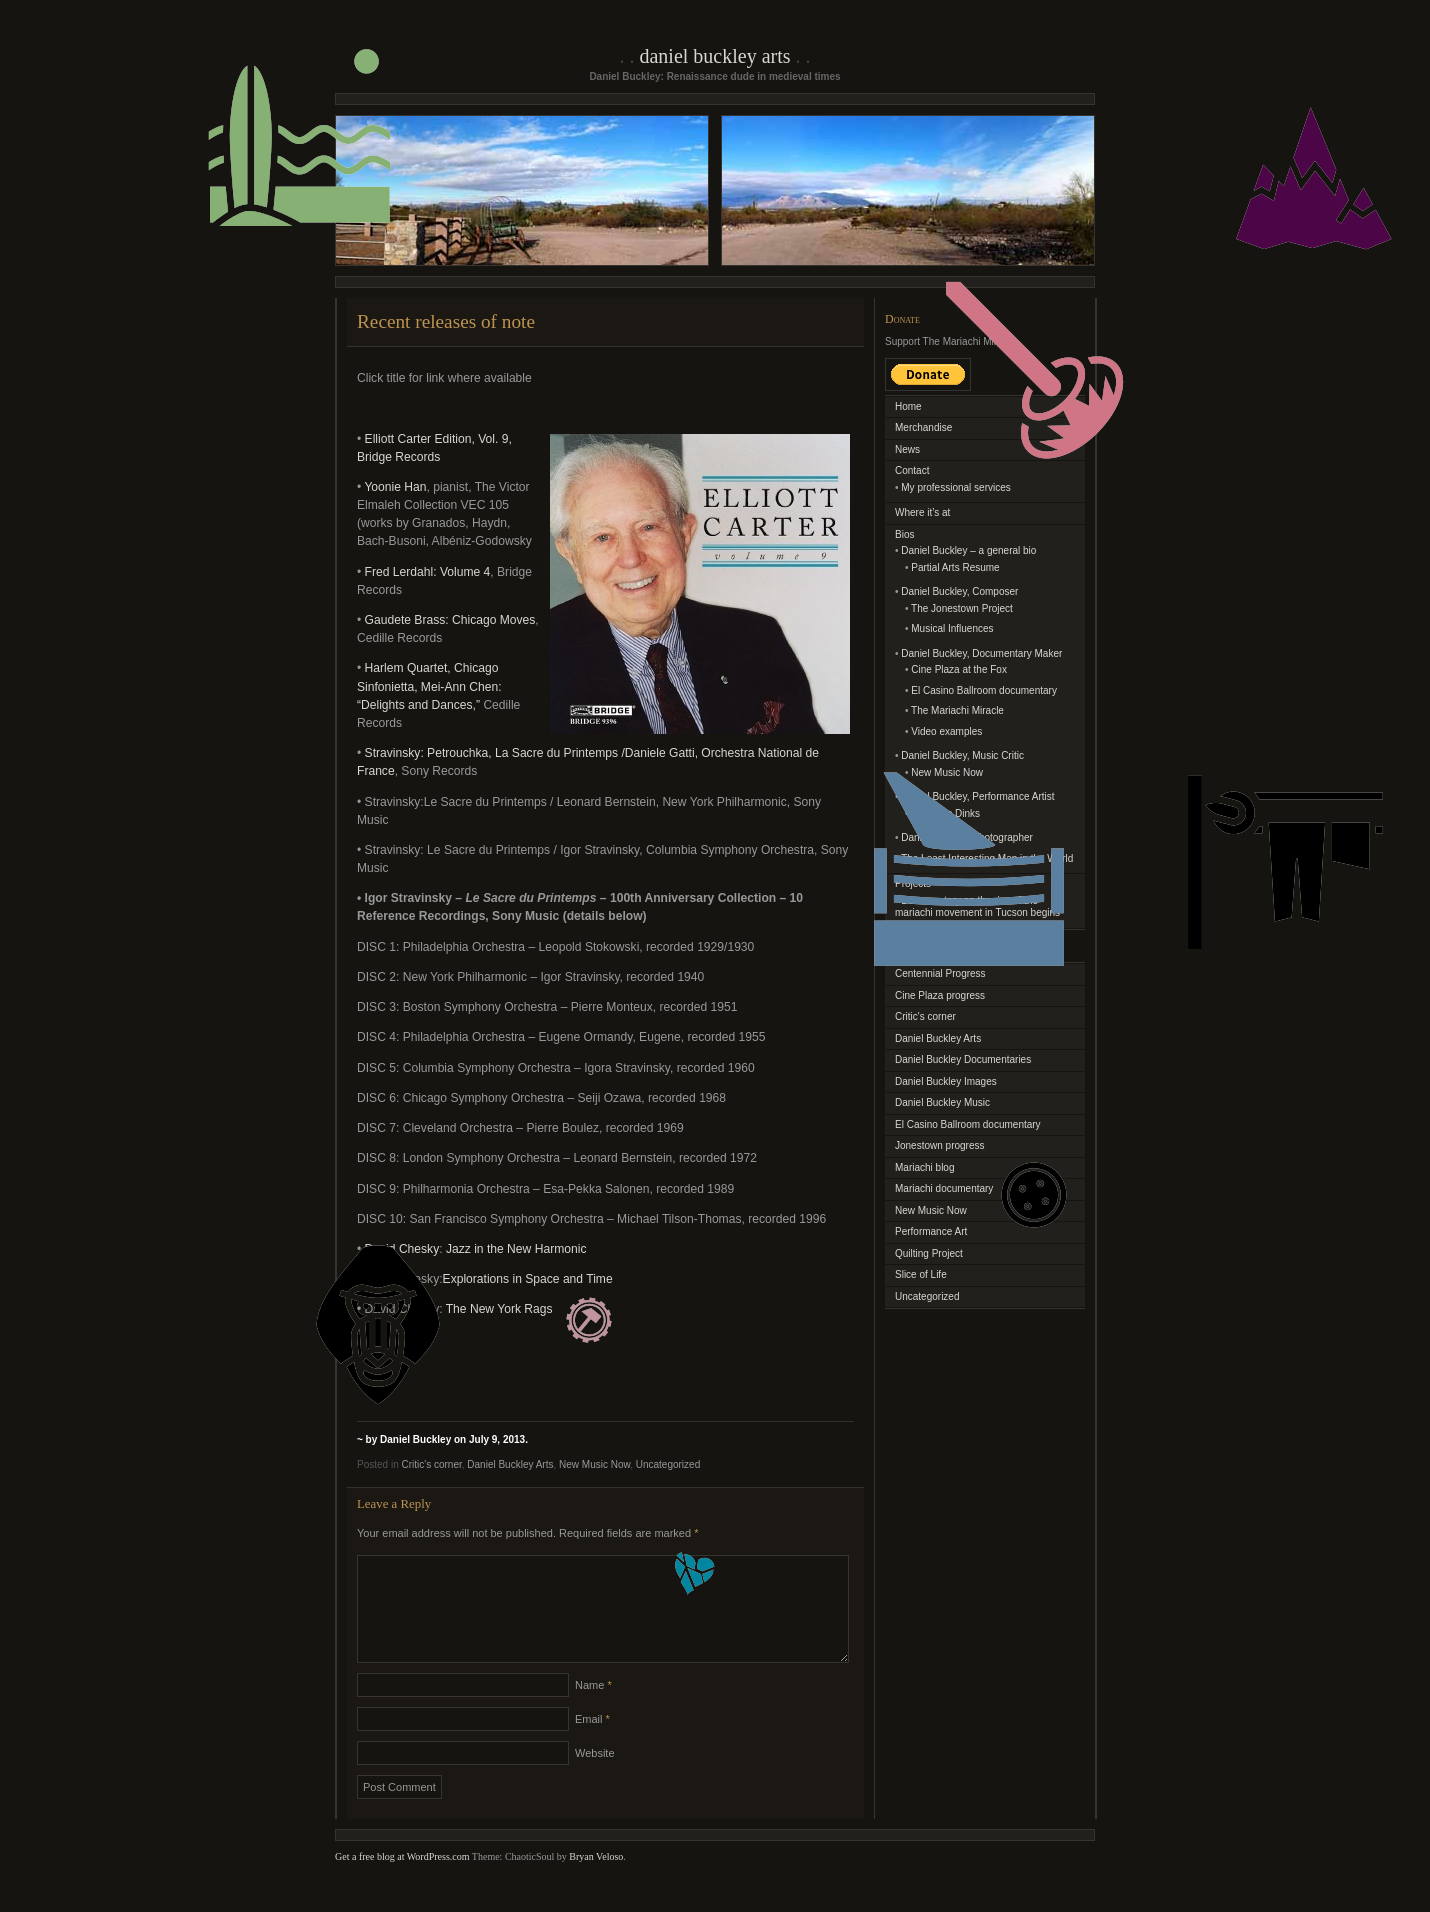  I want to click on view mountain or terrain features, so click(1314, 185).